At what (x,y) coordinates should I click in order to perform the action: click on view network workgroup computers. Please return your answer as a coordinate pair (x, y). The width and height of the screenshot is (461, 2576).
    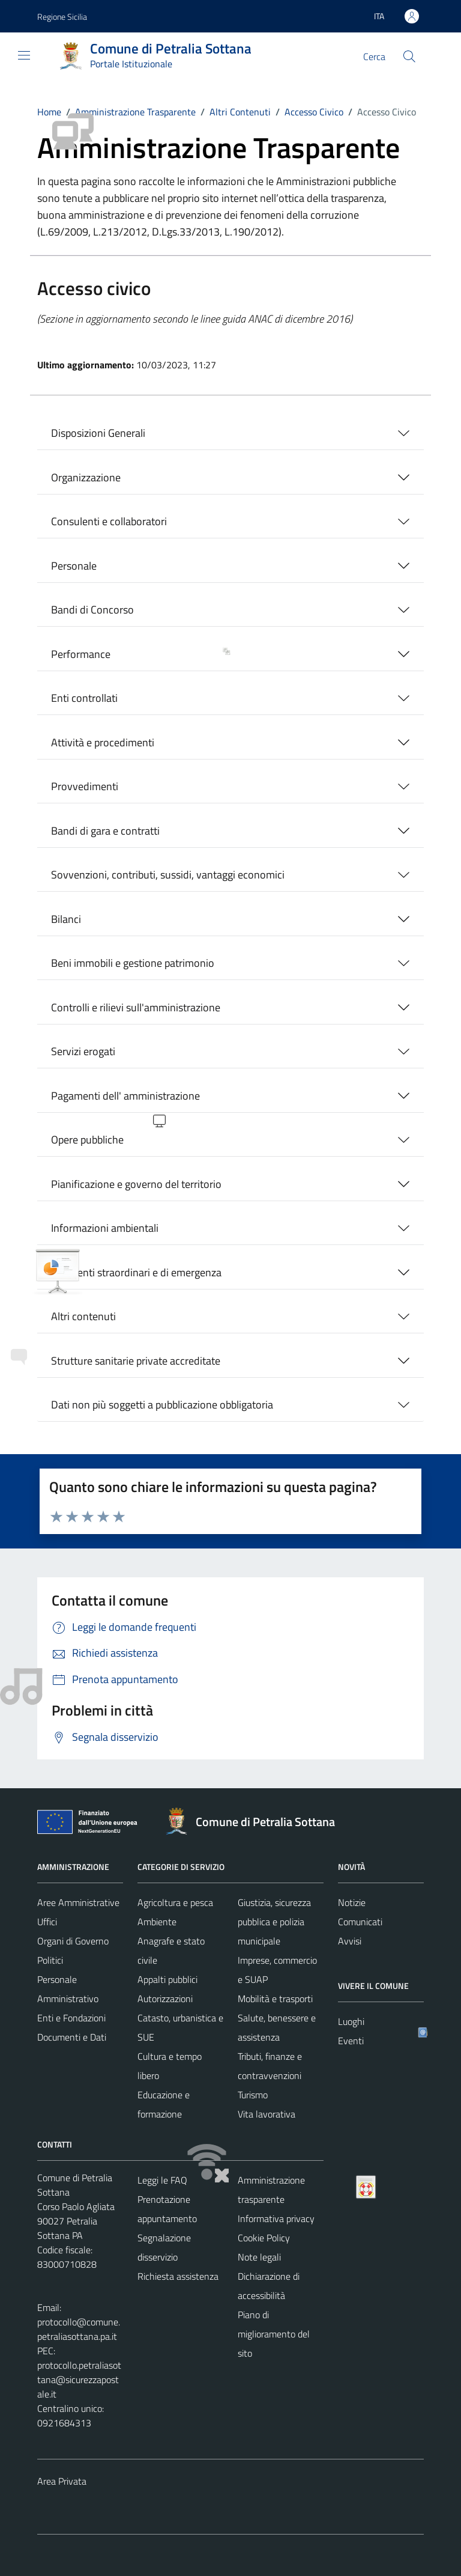
    Looking at the image, I should click on (73, 131).